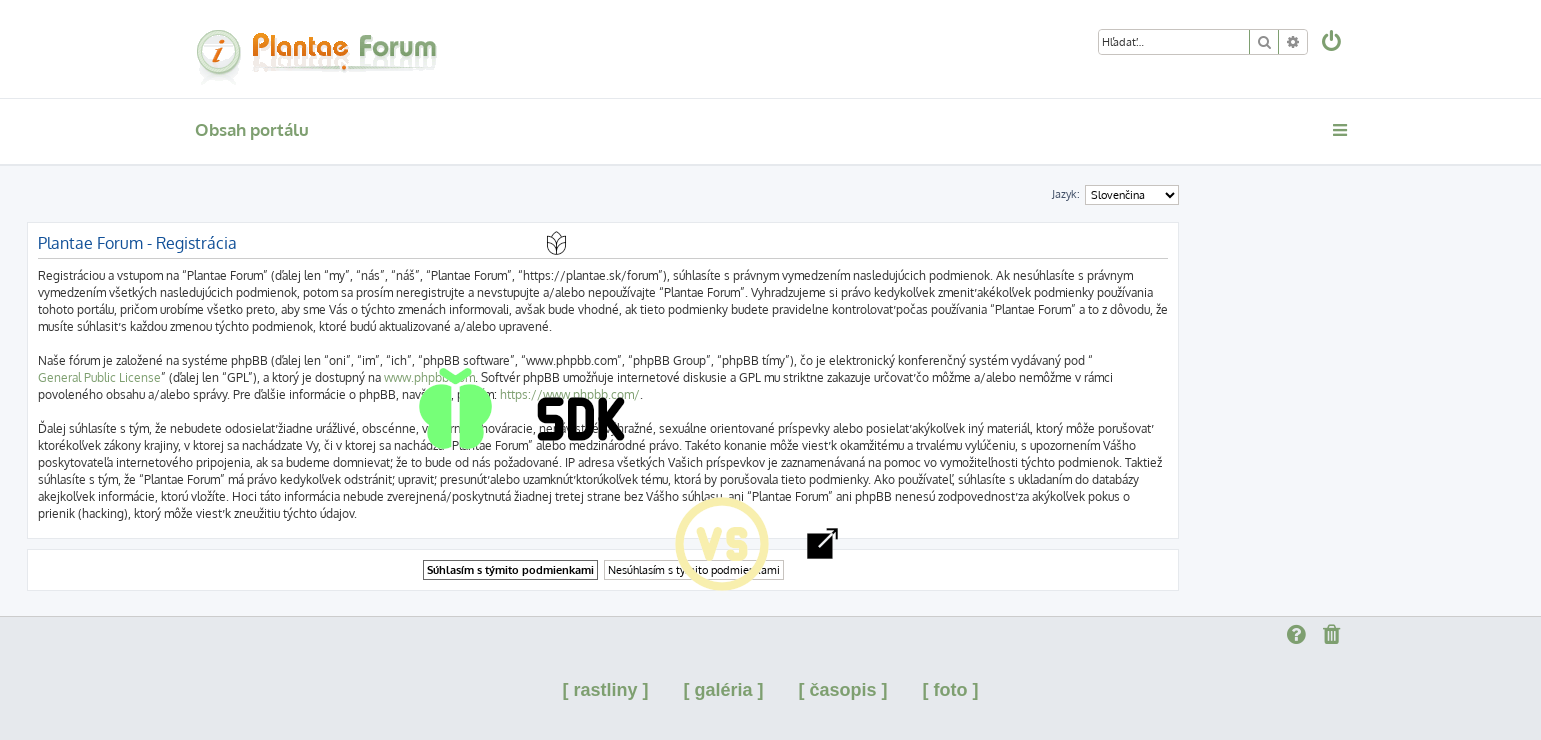  I want to click on indicates grain or wheat content in food items, so click(556, 243).